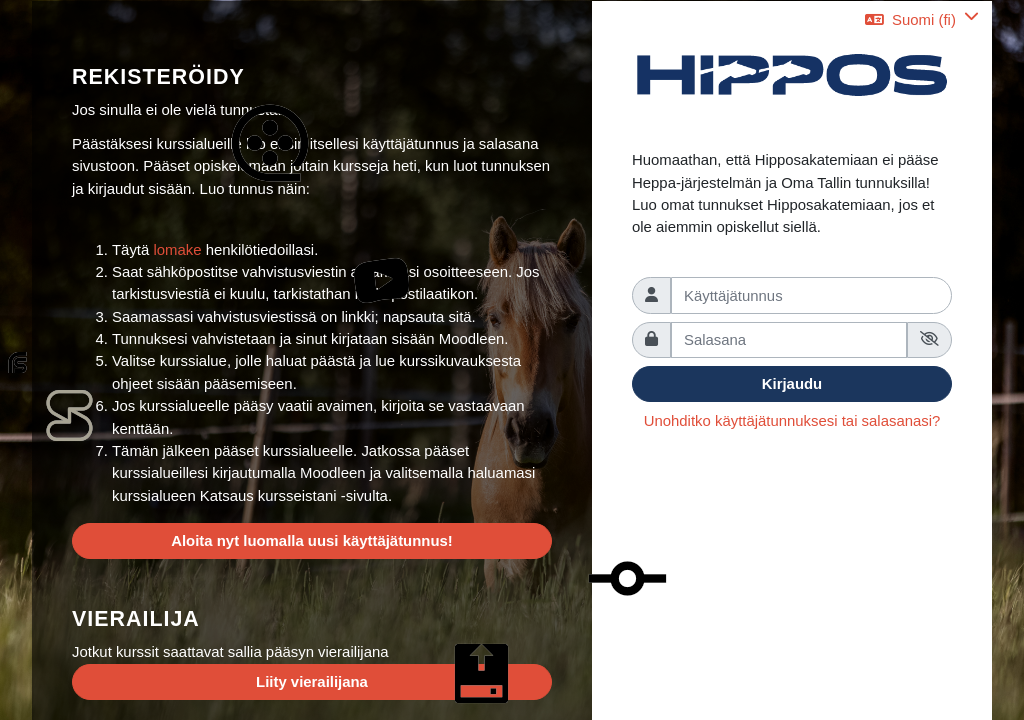 The height and width of the screenshot is (720, 1024). Describe the element at coordinates (481, 673) in the screenshot. I see `uninstall an application` at that location.